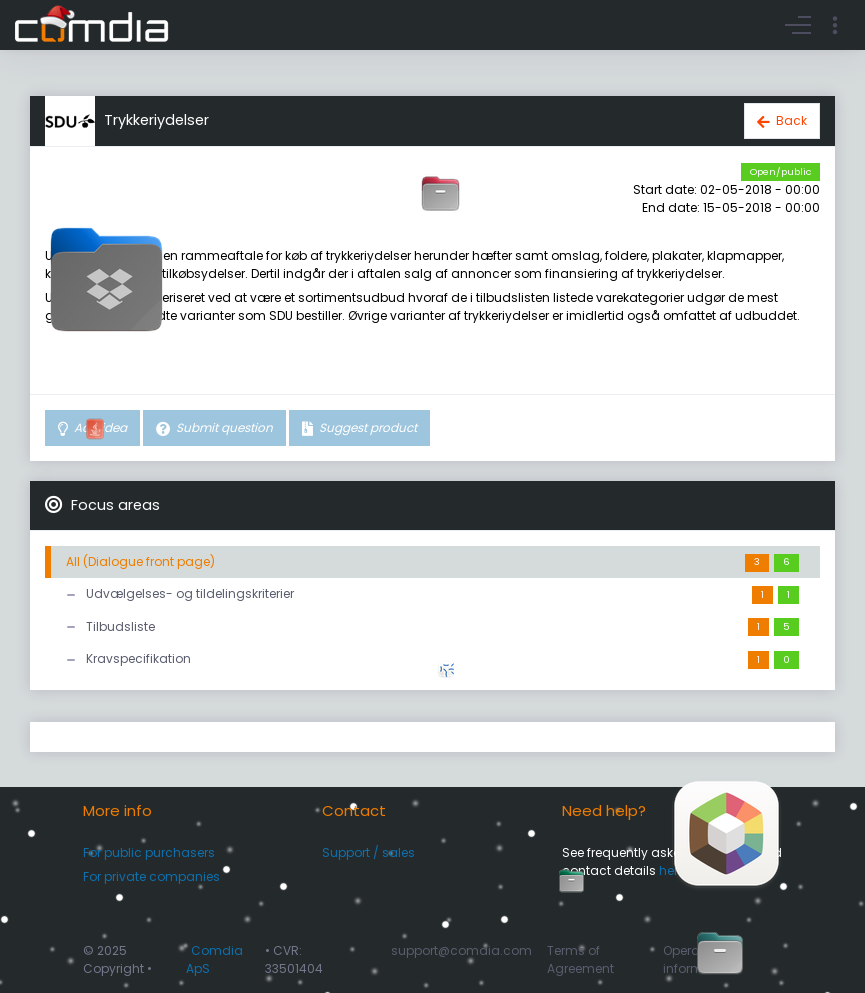  Describe the element at coordinates (720, 953) in the screenshot. I see `open the file manager application` at that location.